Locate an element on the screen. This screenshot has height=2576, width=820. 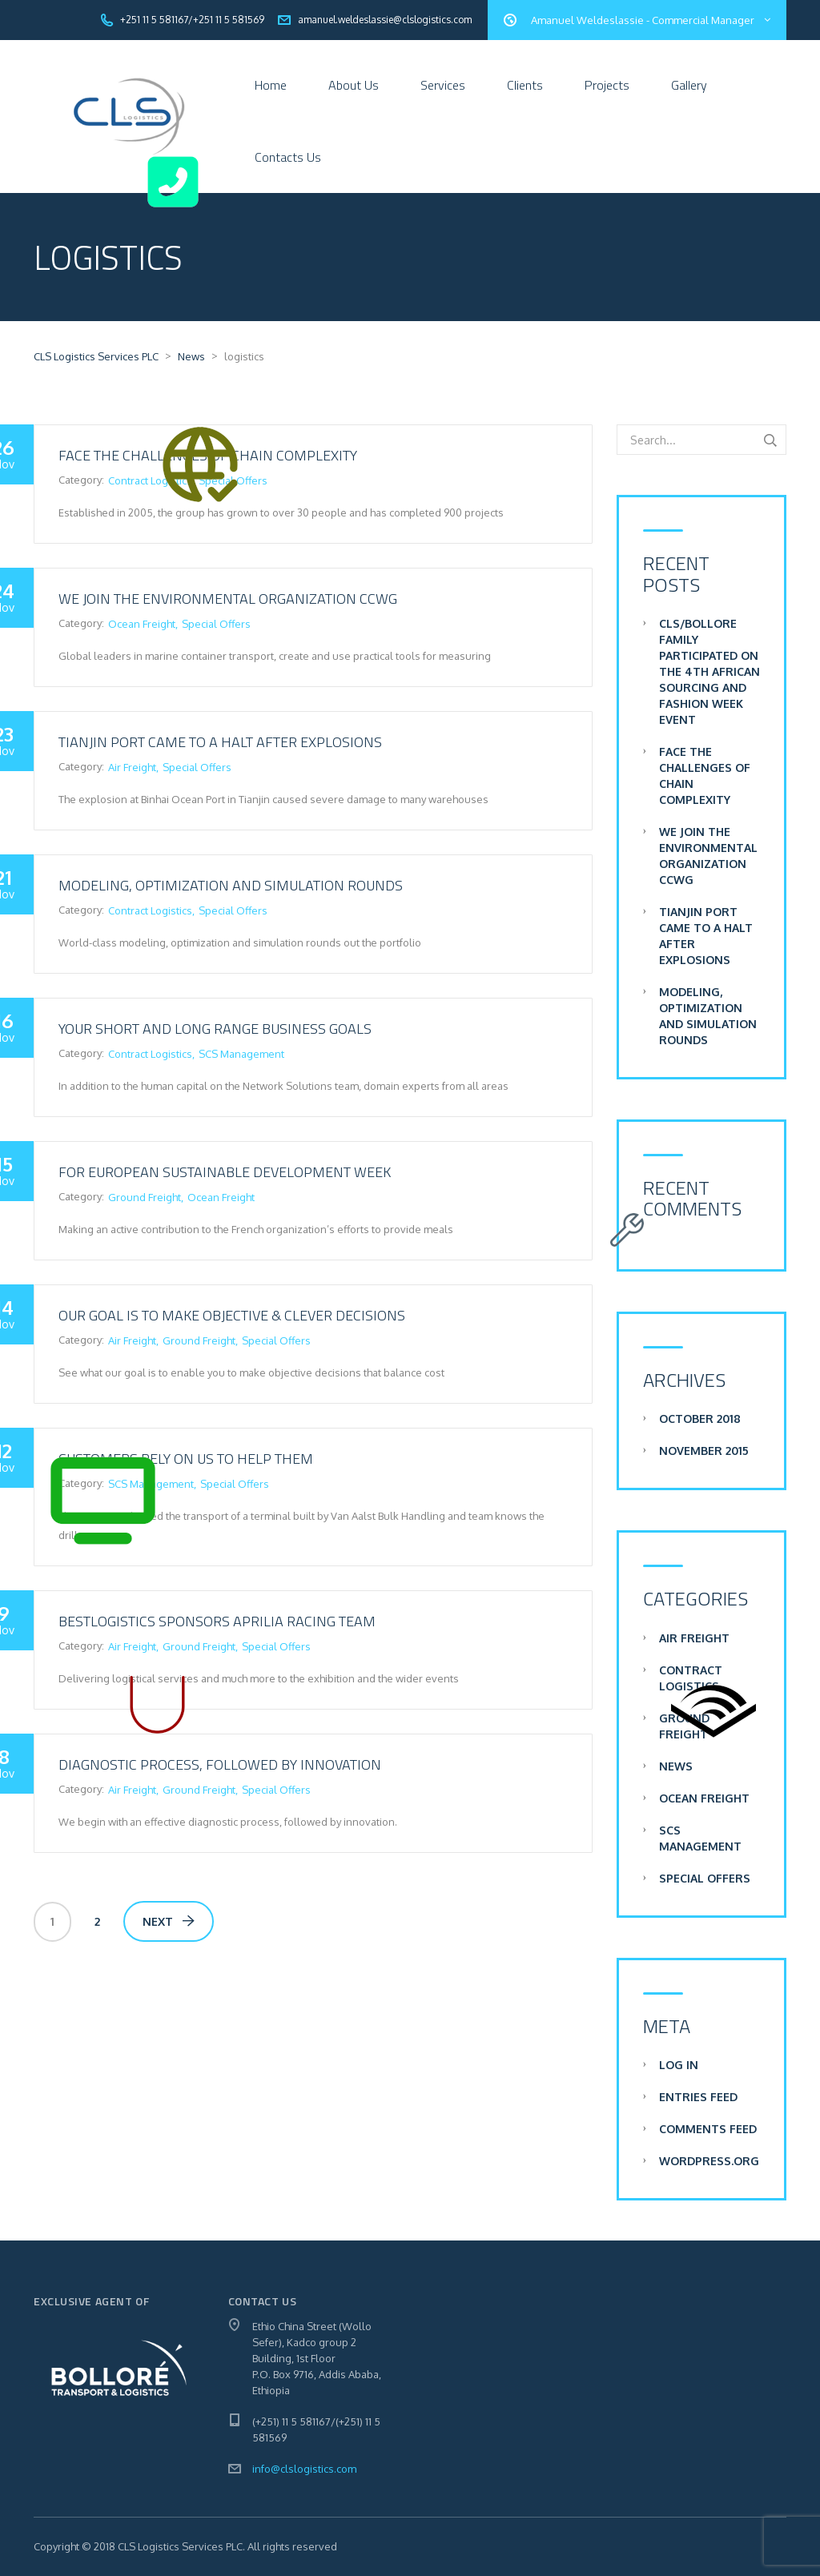
website or domain verified is located at coordinates (200, 464).